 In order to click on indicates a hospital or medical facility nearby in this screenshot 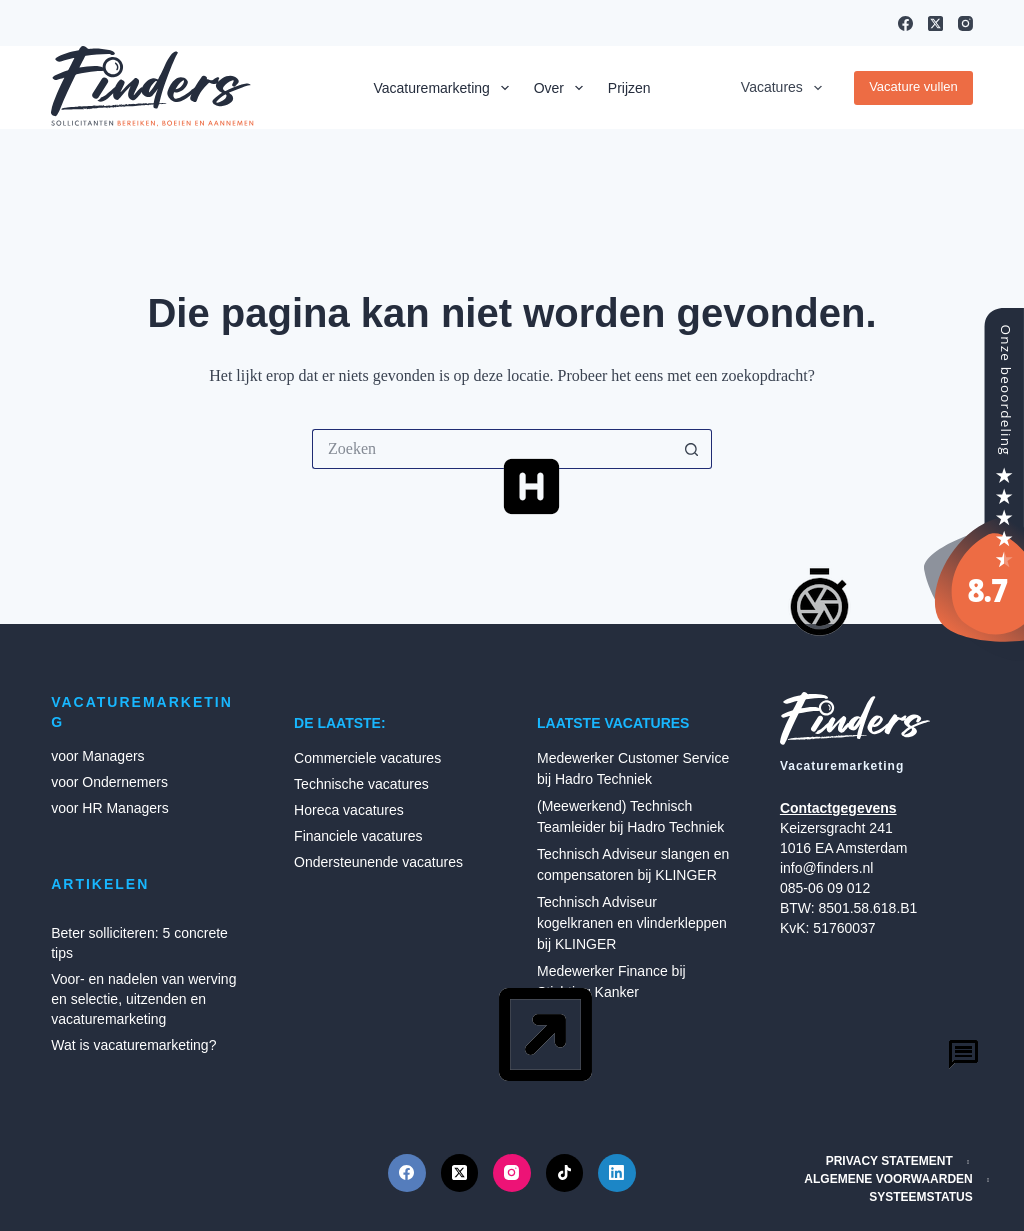, I will do `click(531, 486)`.